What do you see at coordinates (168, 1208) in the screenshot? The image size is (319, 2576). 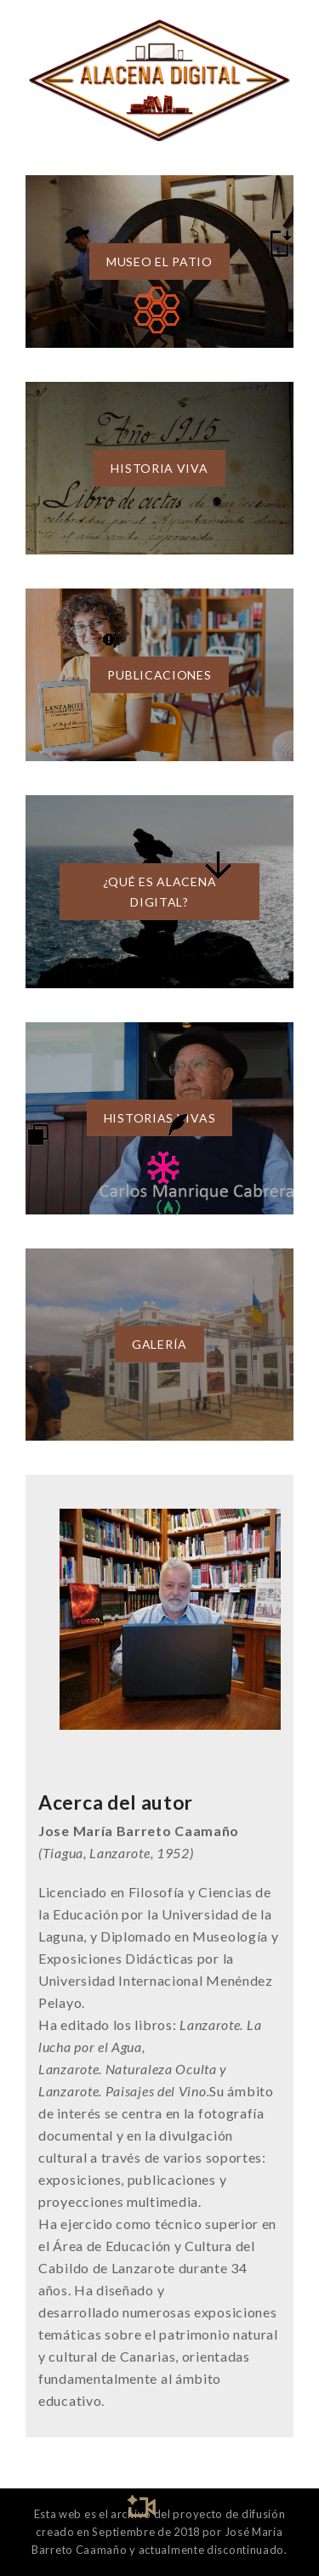 I see `freeCodeCamp logo` at bounding box center [168, 1208].